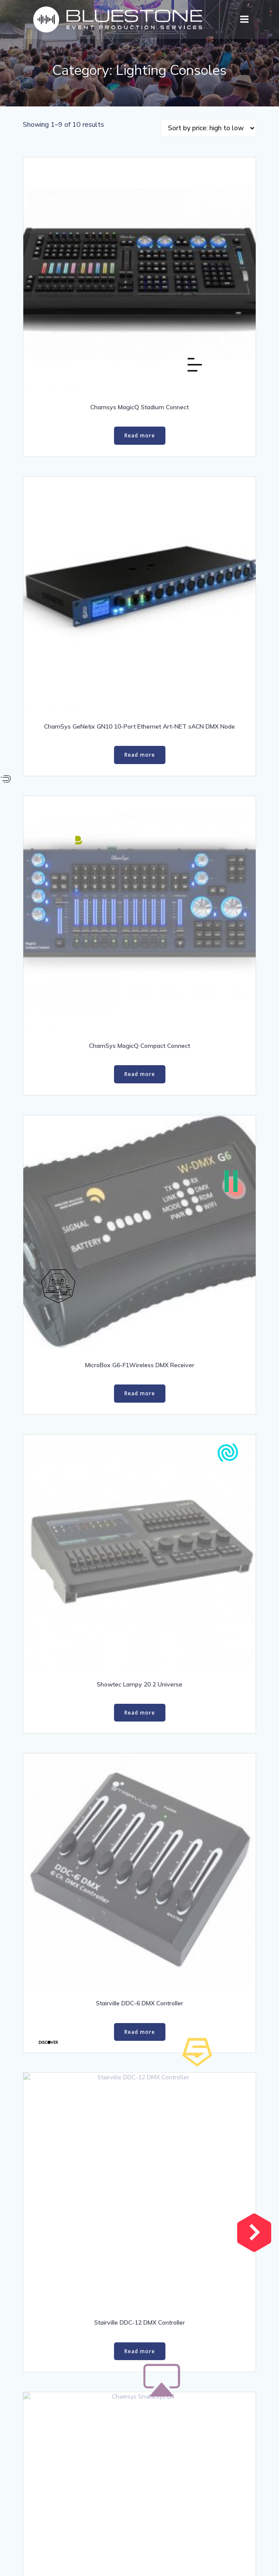 The image size is (279, 2576). I want to click on pay with Discover card, so click(48, 2042).